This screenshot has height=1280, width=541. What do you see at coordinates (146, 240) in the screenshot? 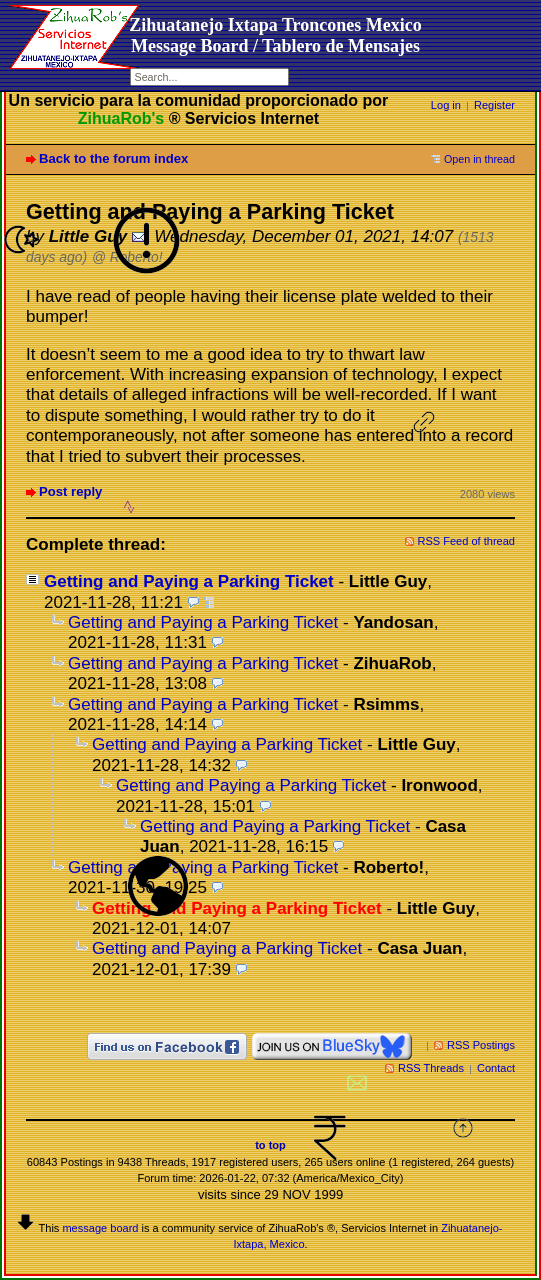
I see `indicates a warning or caution state` at bounding box center [146, 240].